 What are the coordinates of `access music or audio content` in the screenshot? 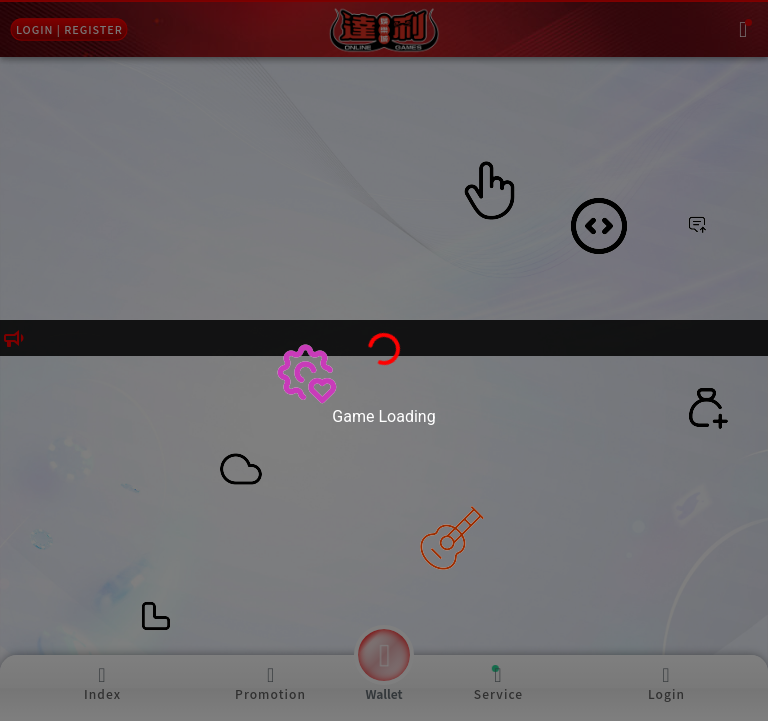 It's located at (451, 538).